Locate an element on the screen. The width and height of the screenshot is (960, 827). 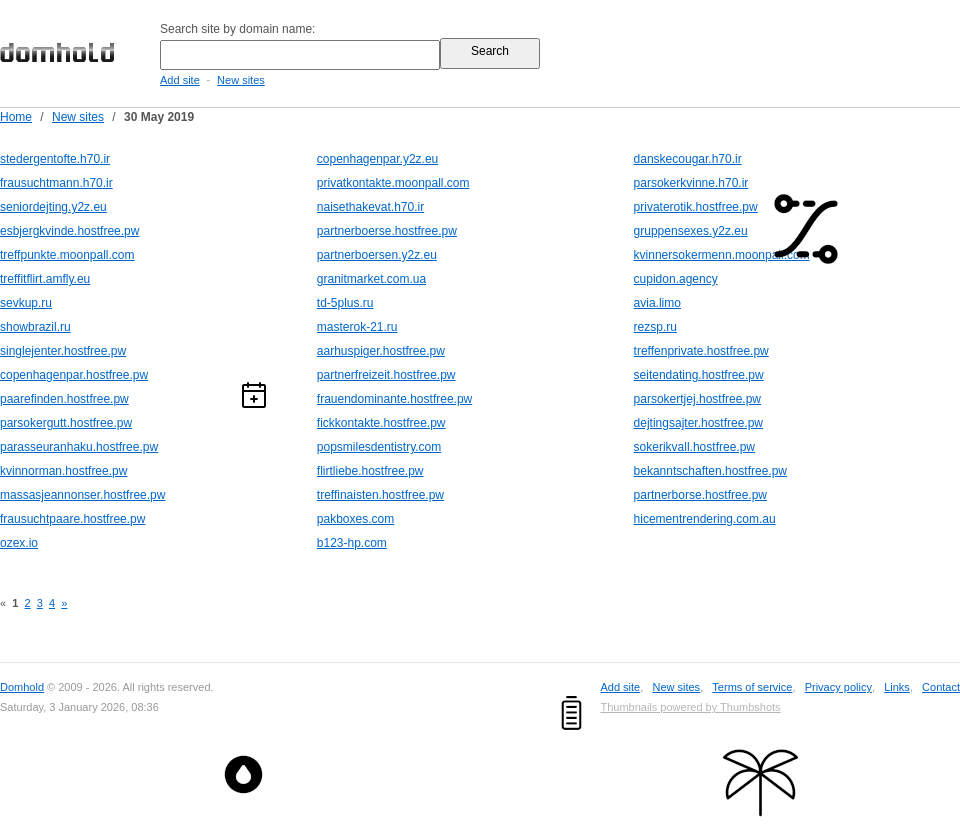
adjust animation easing curve control points is located at coordinates (806, 229).